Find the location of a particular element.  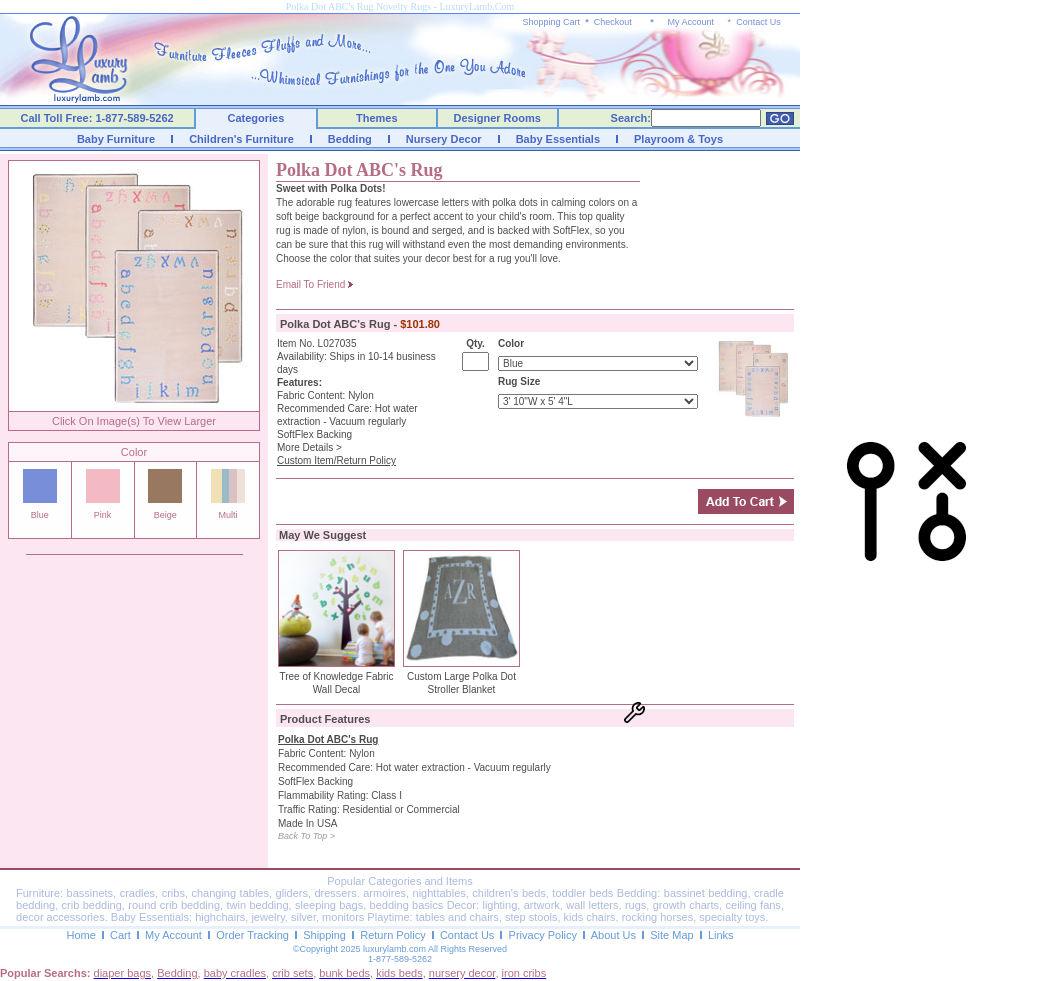

access settings or configuration options is located at coordinates (634, 712).